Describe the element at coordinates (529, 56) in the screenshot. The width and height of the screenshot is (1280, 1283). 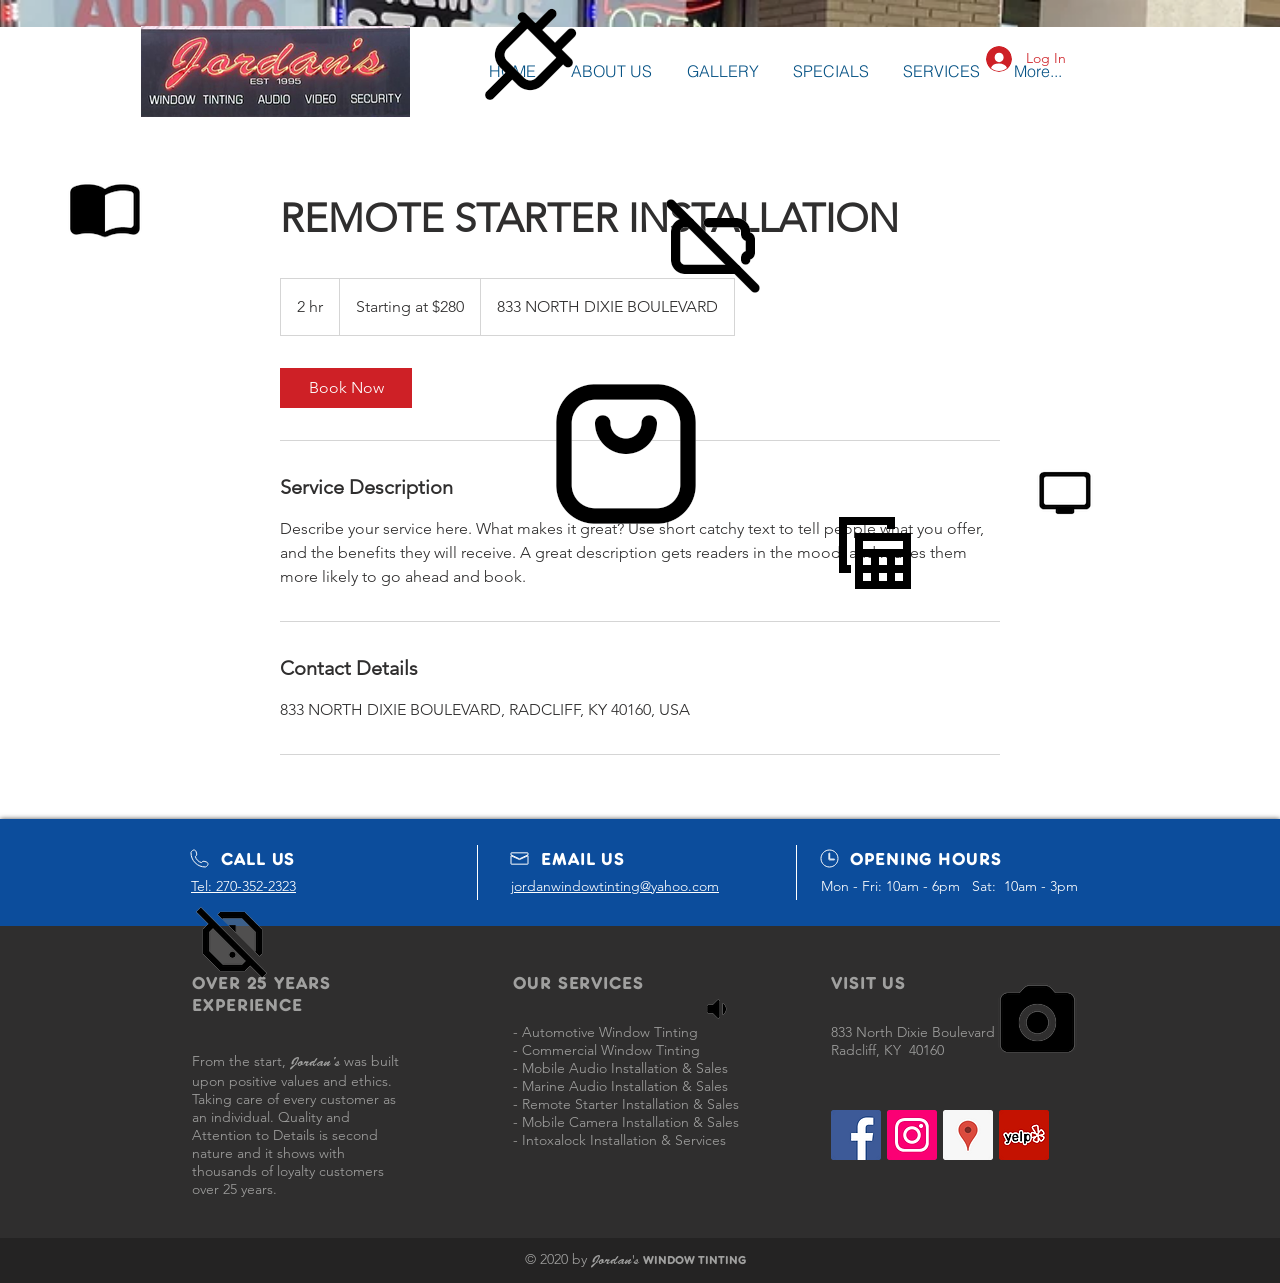
I see `connect to a power source` at that location.